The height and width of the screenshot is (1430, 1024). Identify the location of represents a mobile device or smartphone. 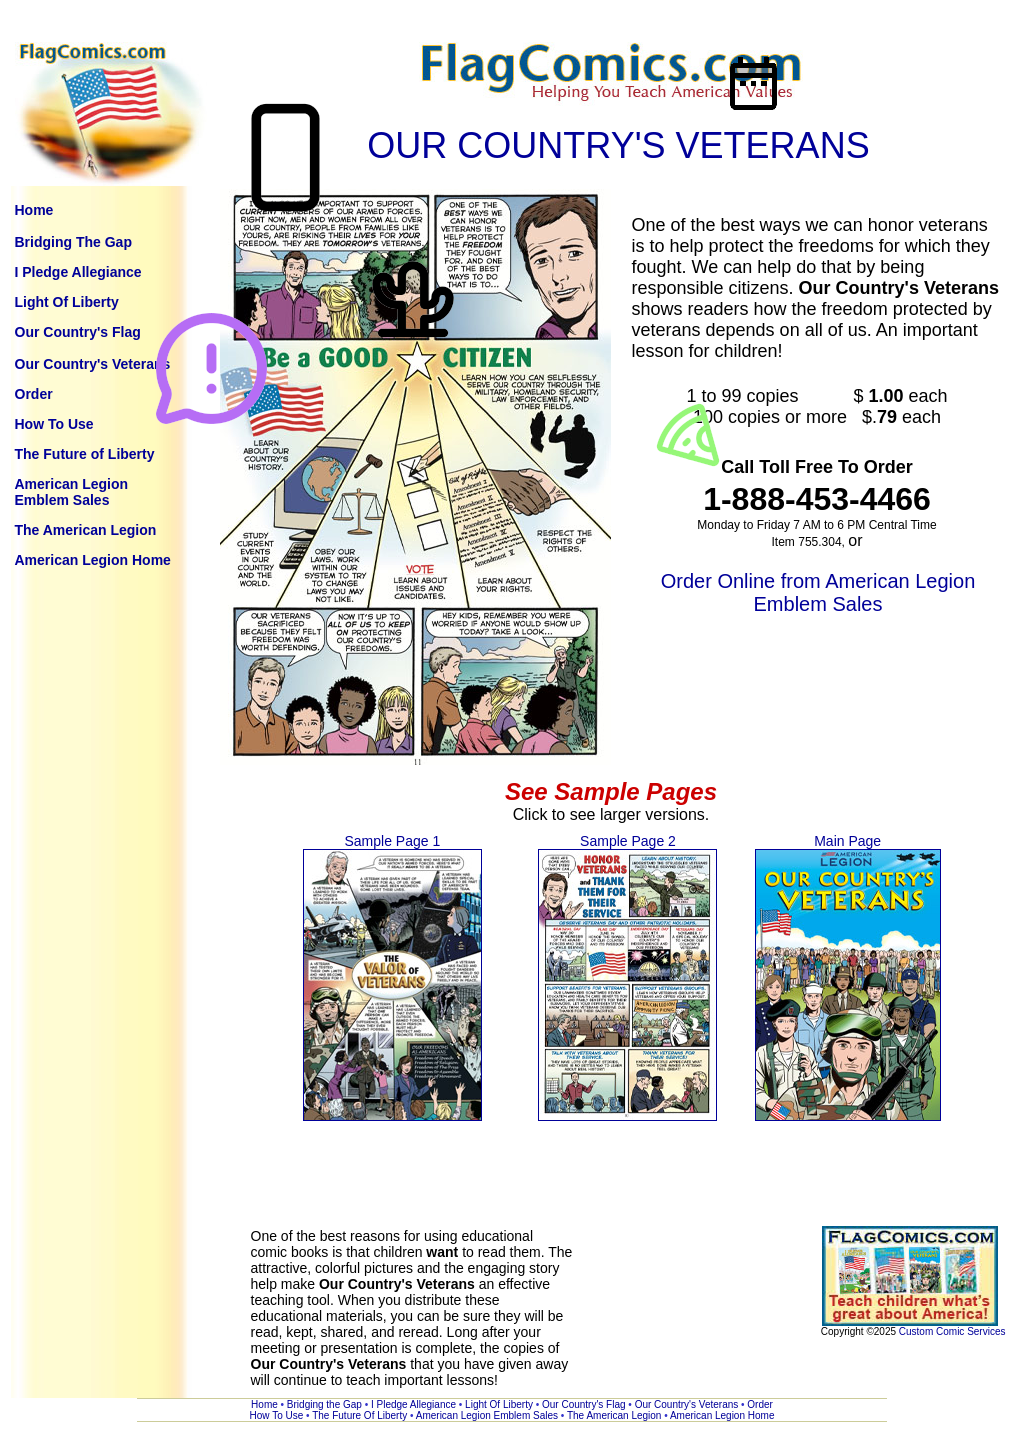
(285, 157).